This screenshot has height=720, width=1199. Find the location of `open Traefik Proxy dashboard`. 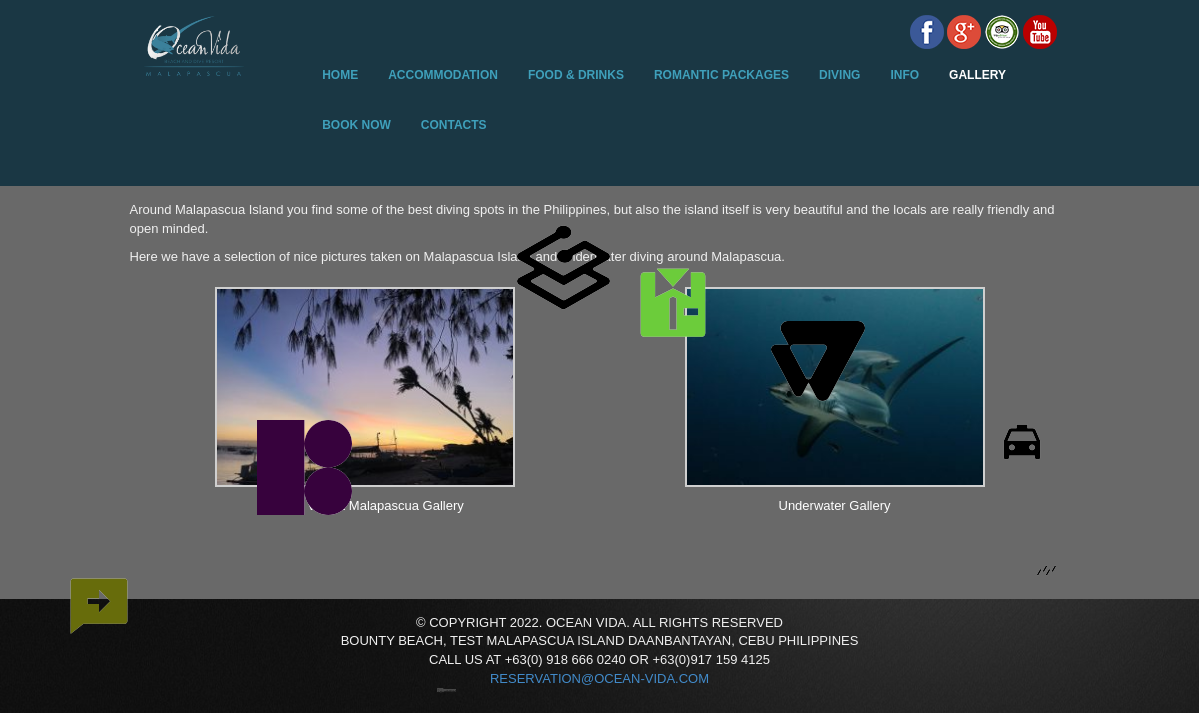

open Traefik Proxy dashboard is located at coordinates (563, 267).